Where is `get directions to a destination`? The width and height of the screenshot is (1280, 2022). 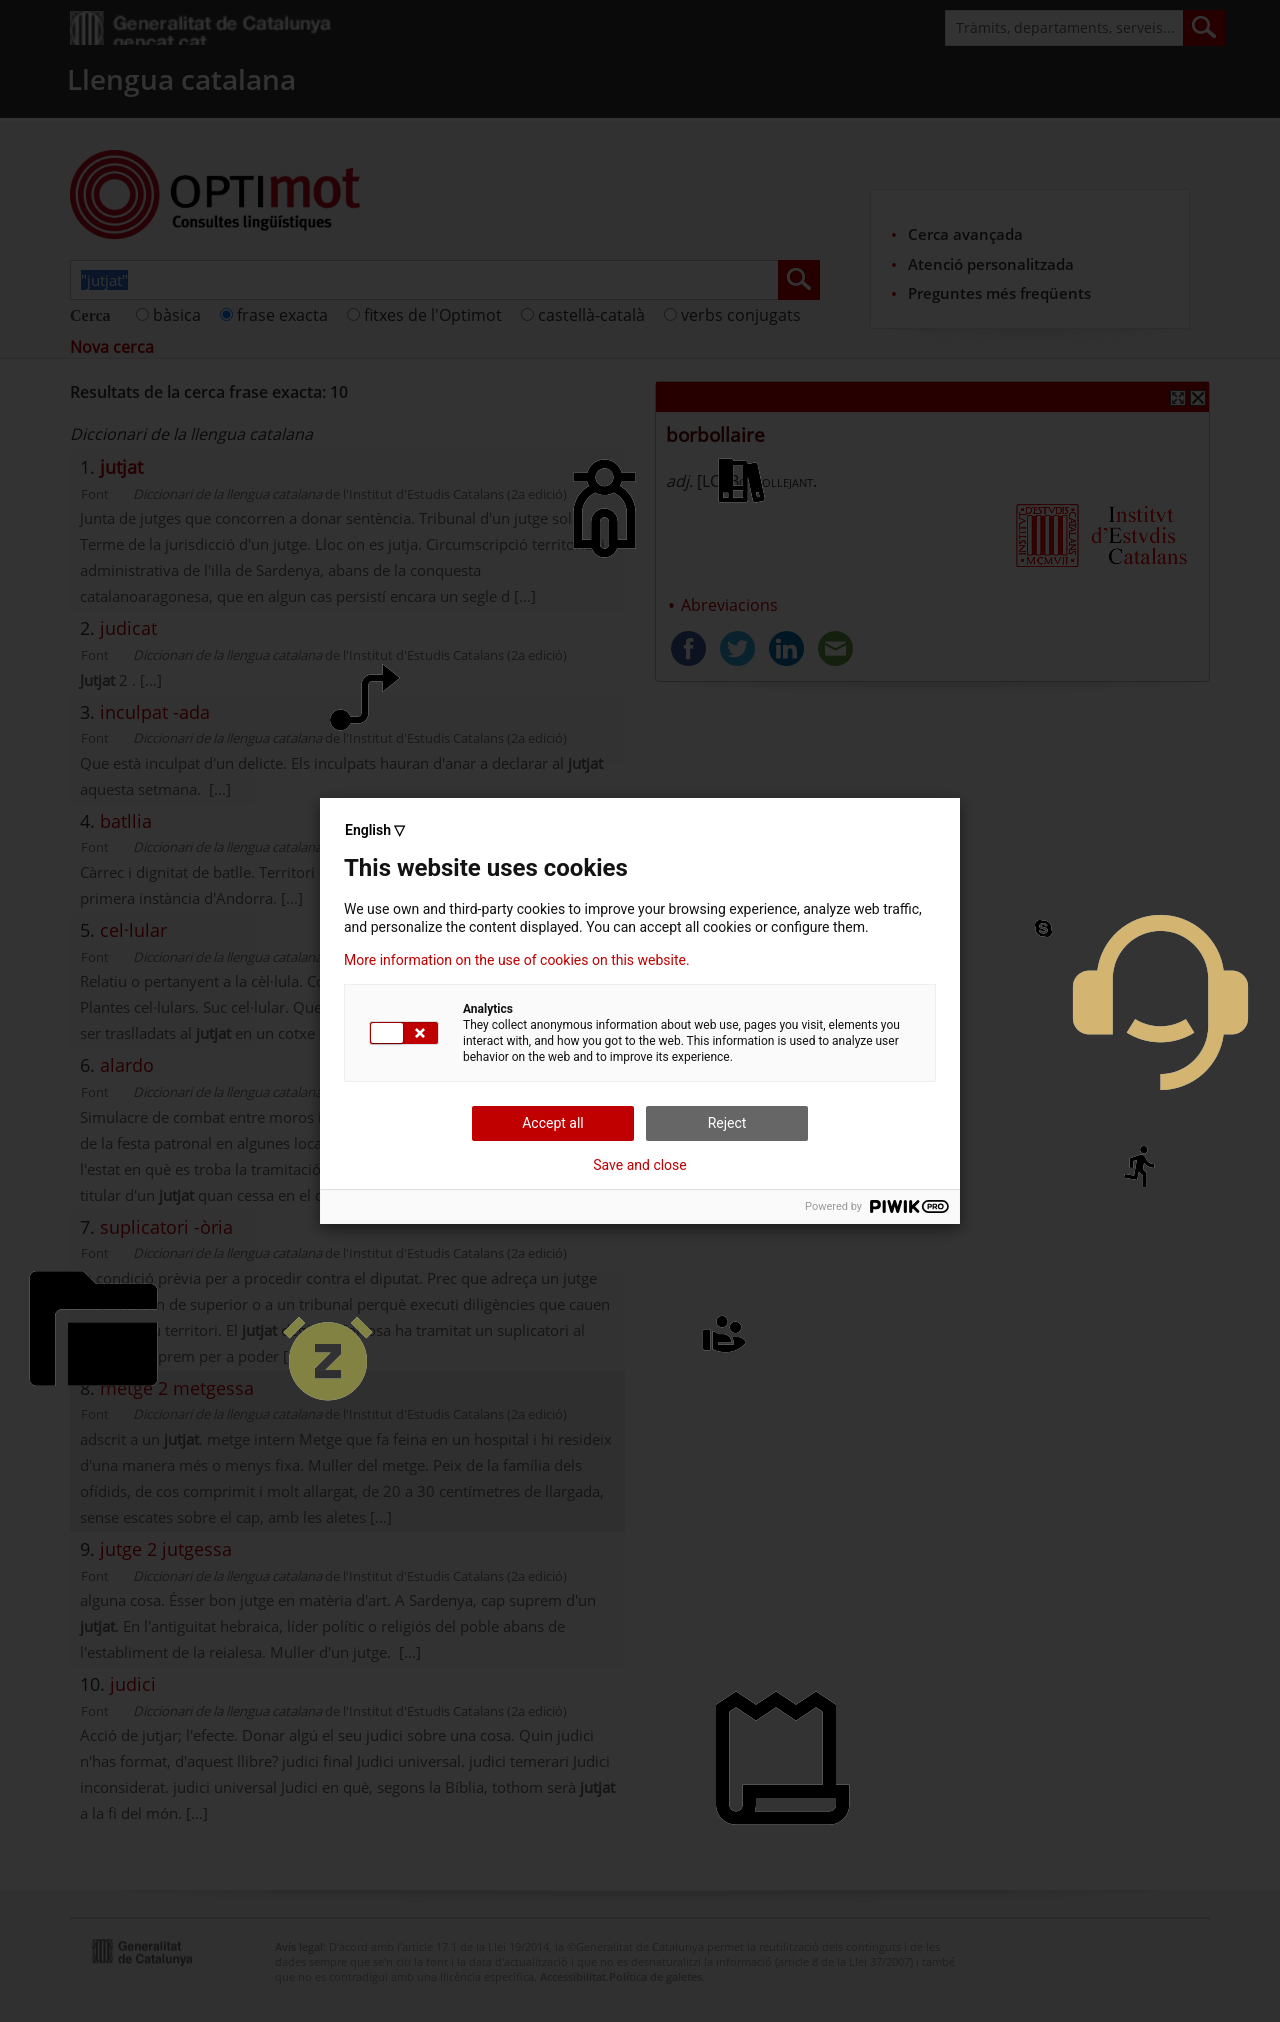 get directions to a destination is located at coordinates (365, 699).